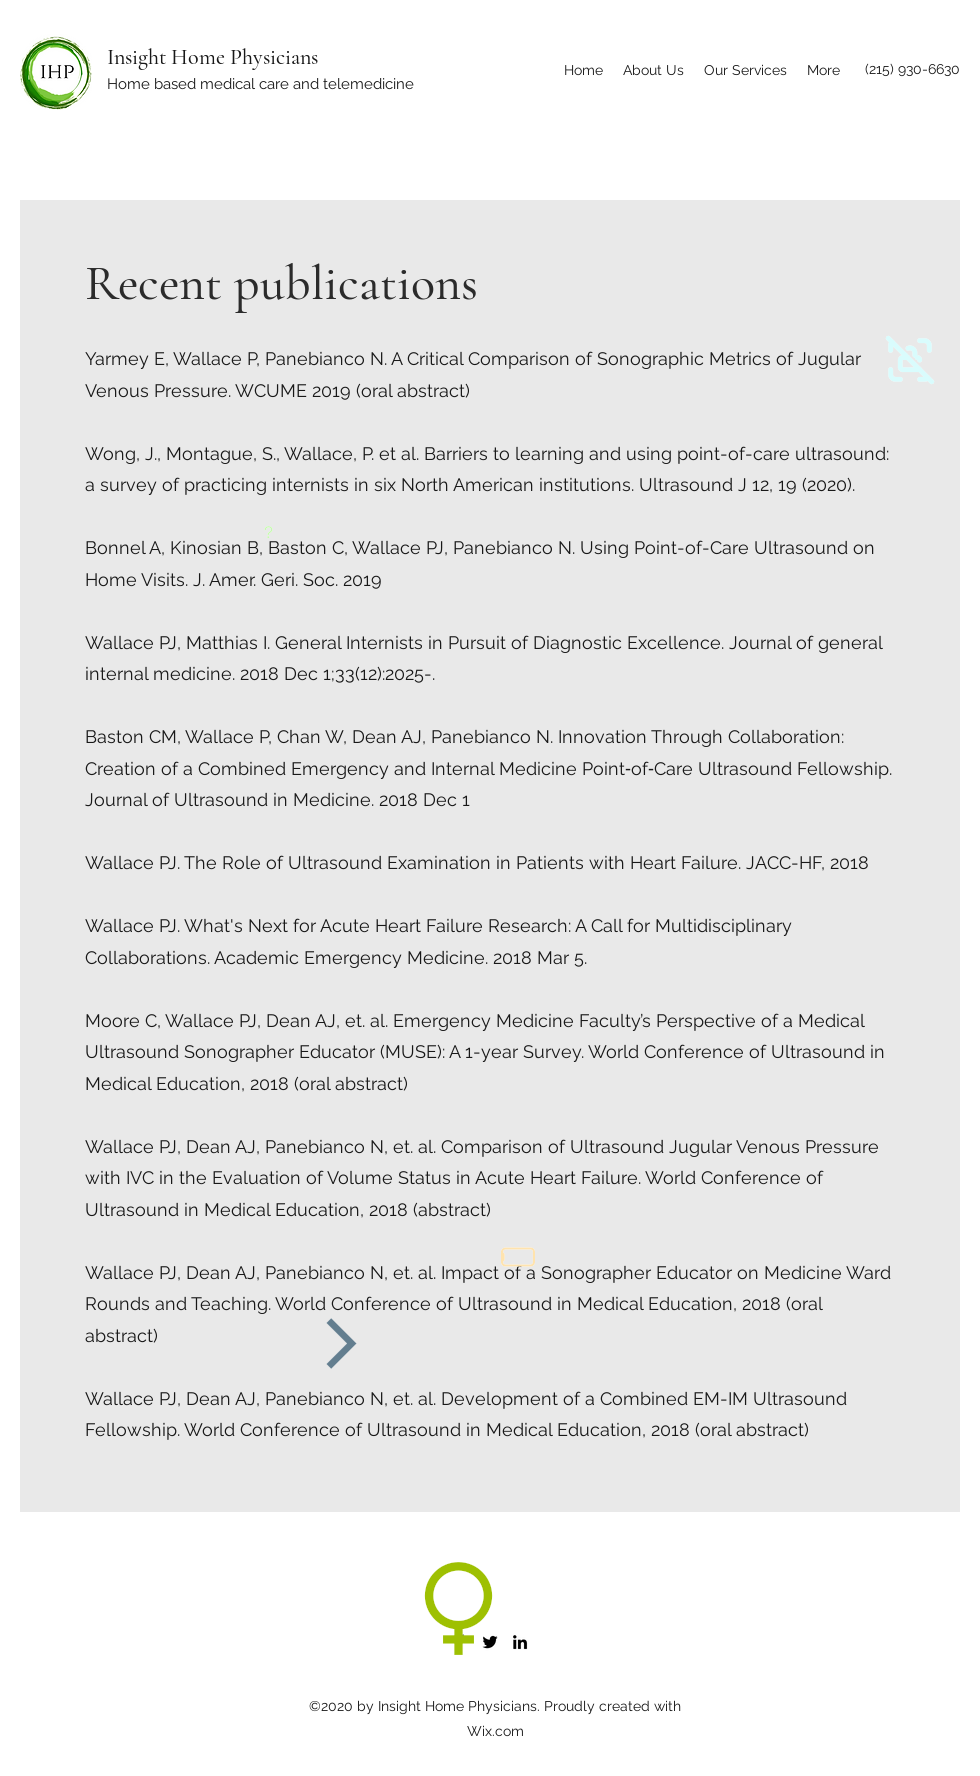 This screenshot has height=1776, width=980. I want to click on navigate to the next item or screen, so click(341, 1343).